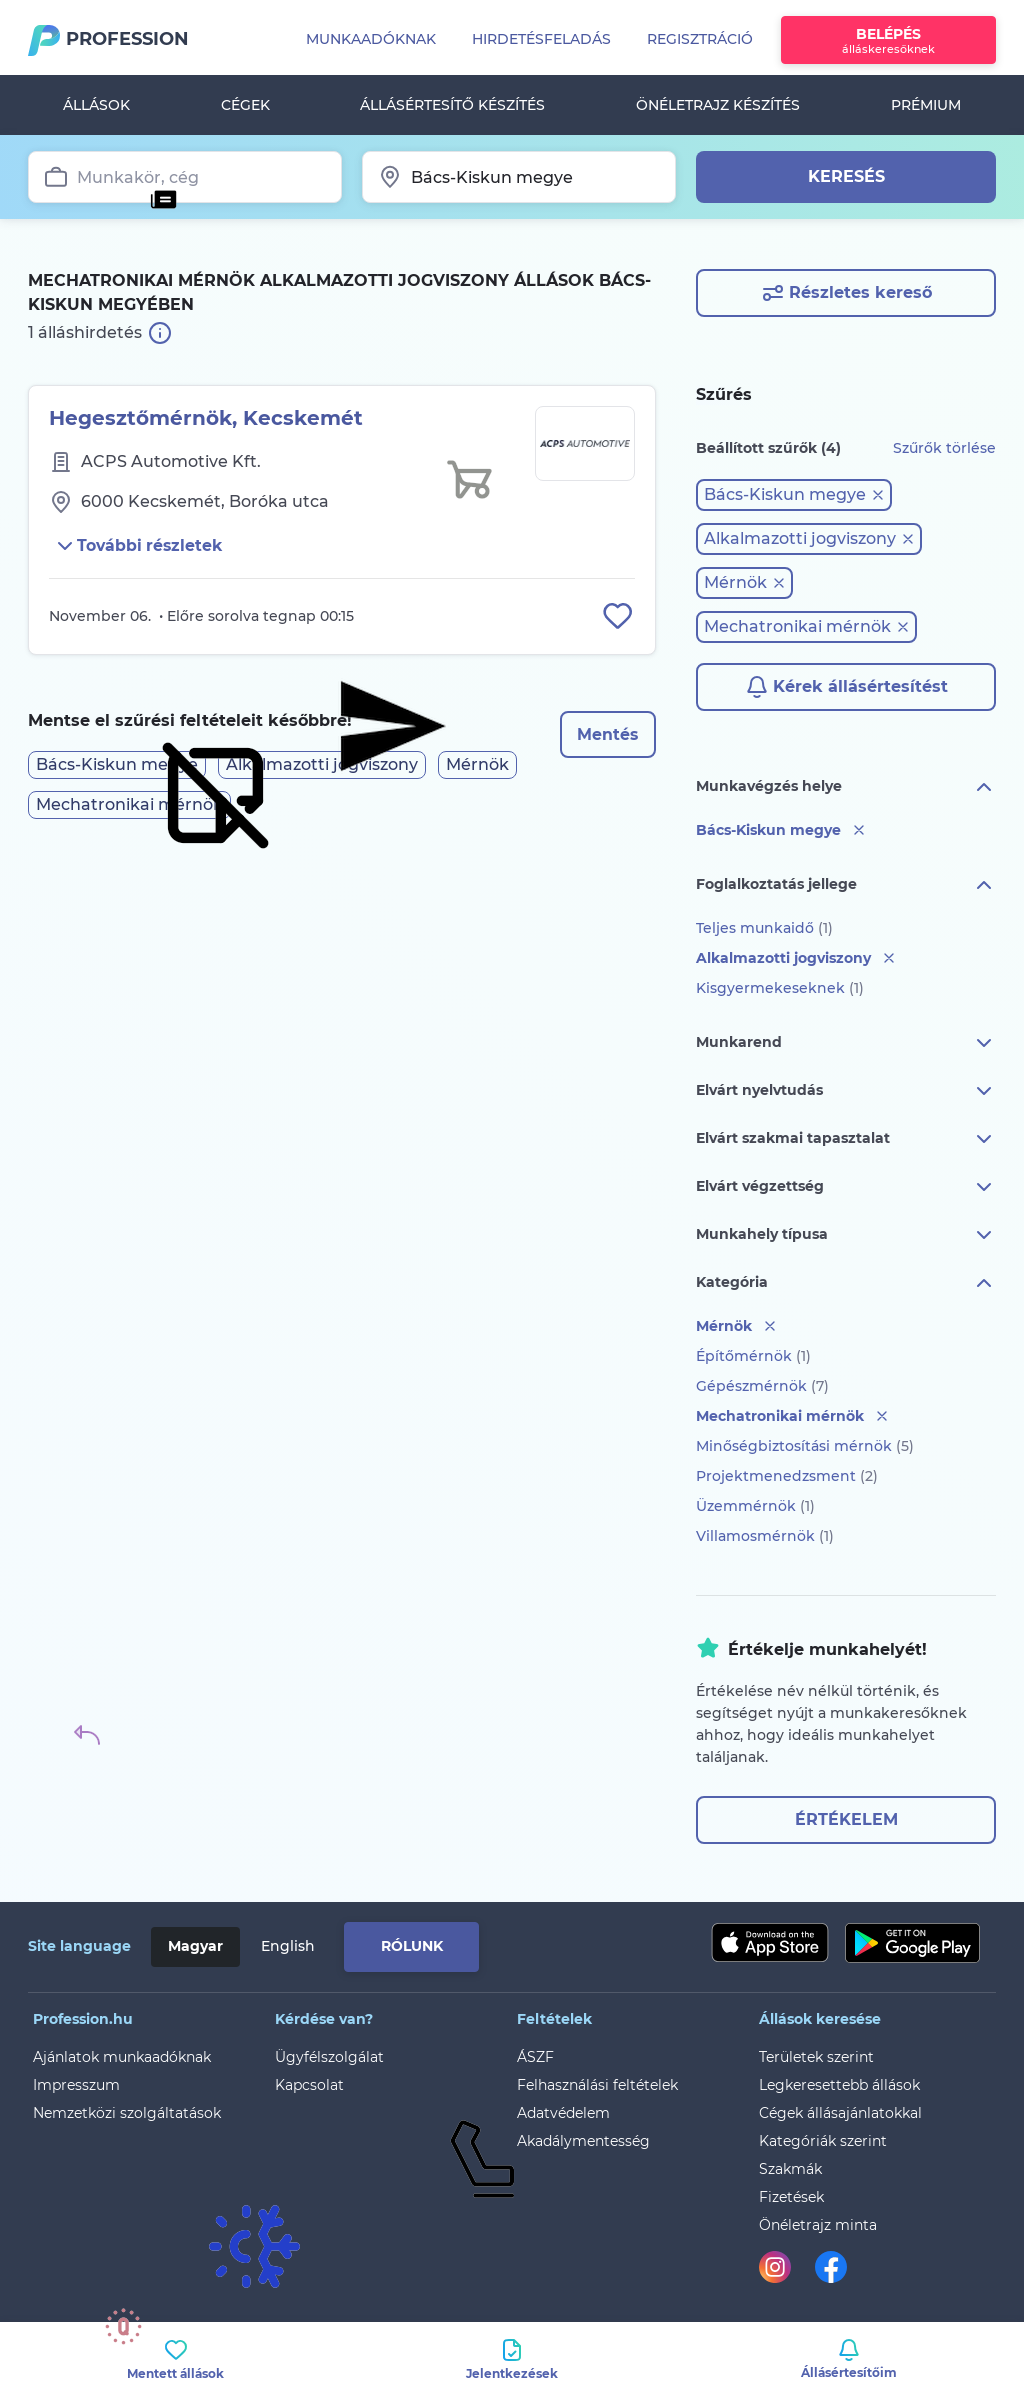 This screenshot has height=2390, width=1024. I want to click on reply to a message, so click(87, 1735).